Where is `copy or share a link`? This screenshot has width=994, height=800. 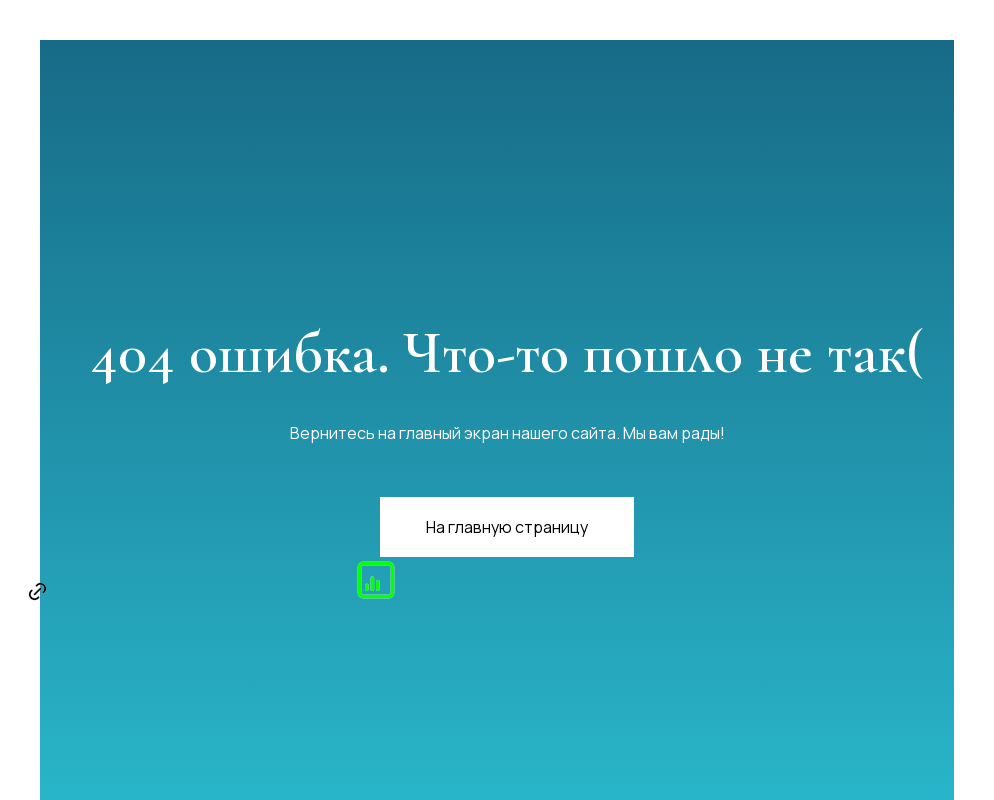
copy or share a link is located at coordinates (37, 591).